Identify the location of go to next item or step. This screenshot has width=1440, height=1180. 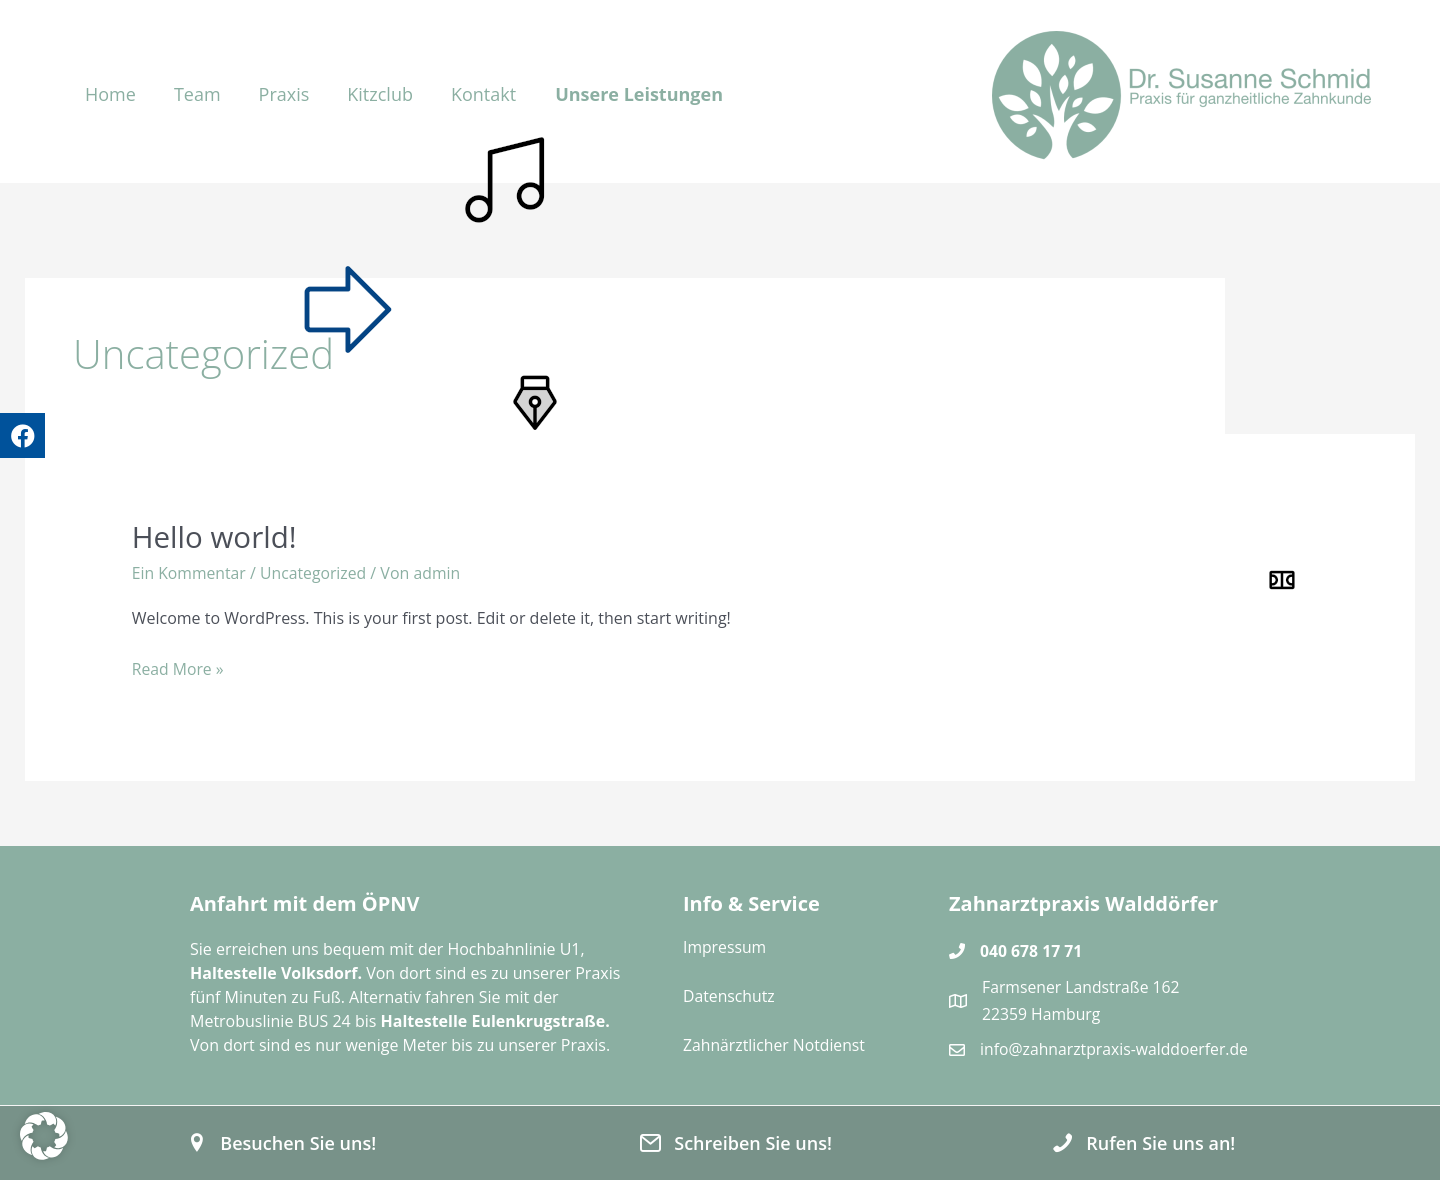
(344, 309).